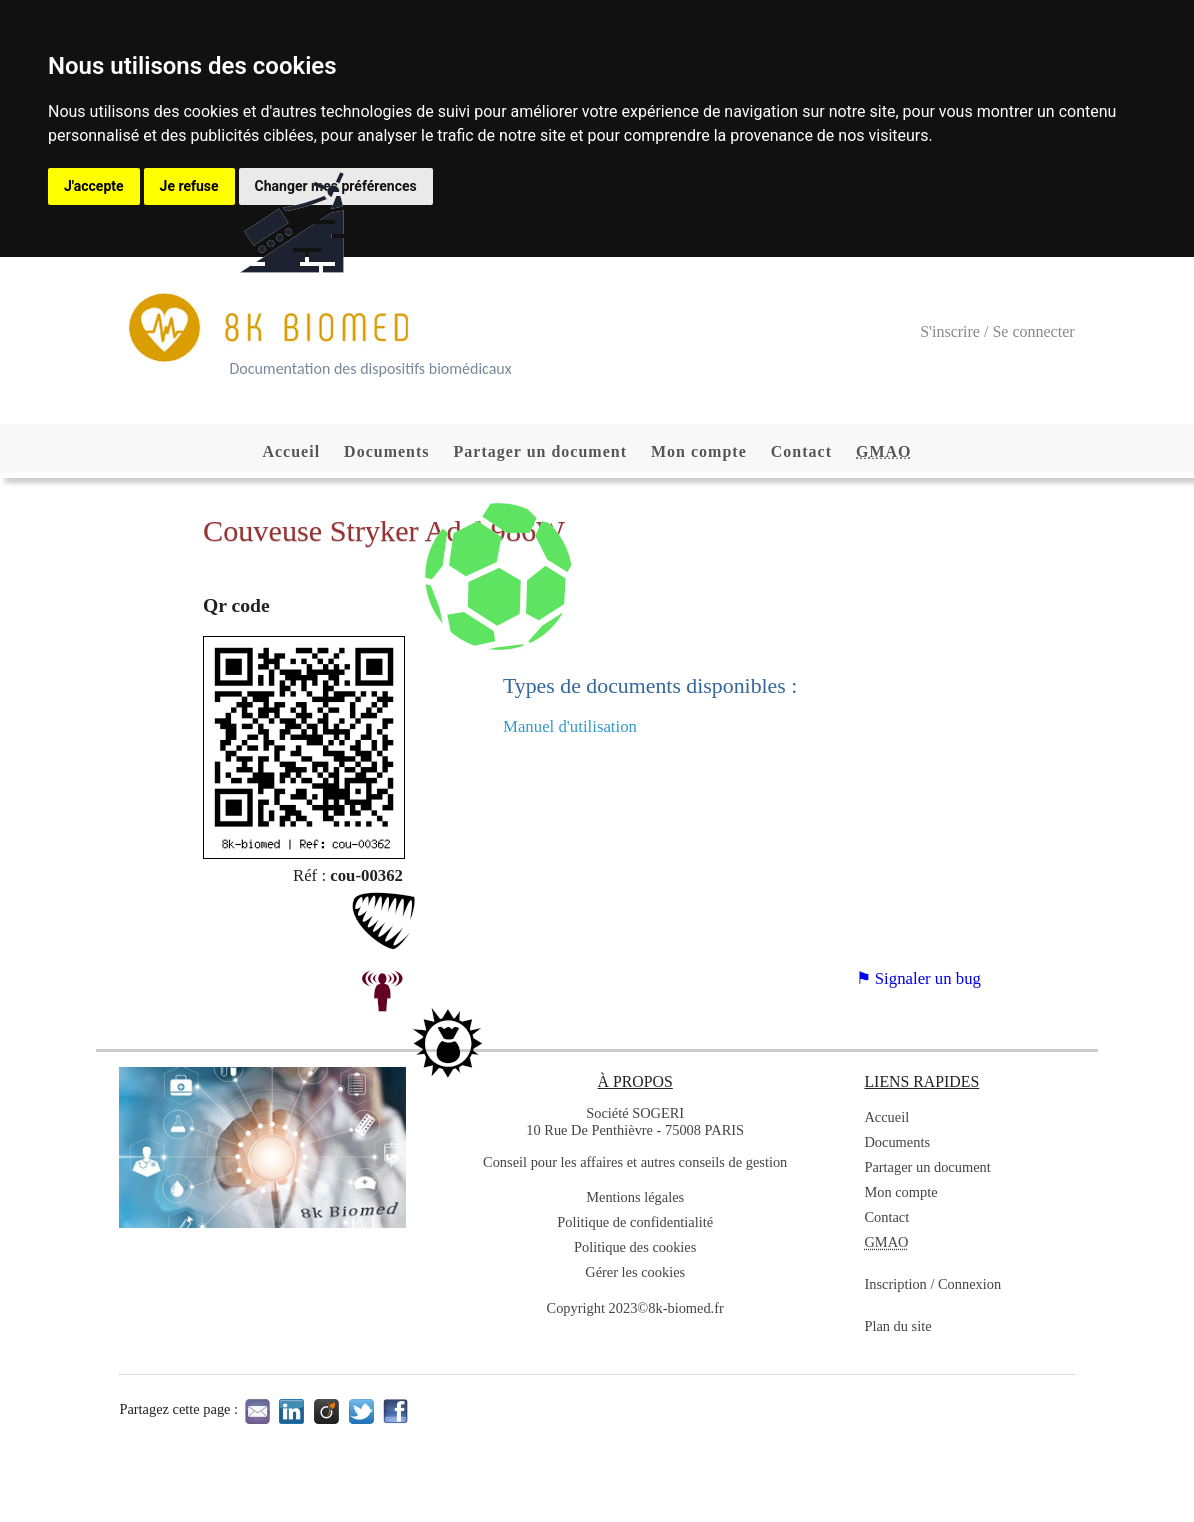  I want to click on select a monster or creature type in a game, so click(383, 919).